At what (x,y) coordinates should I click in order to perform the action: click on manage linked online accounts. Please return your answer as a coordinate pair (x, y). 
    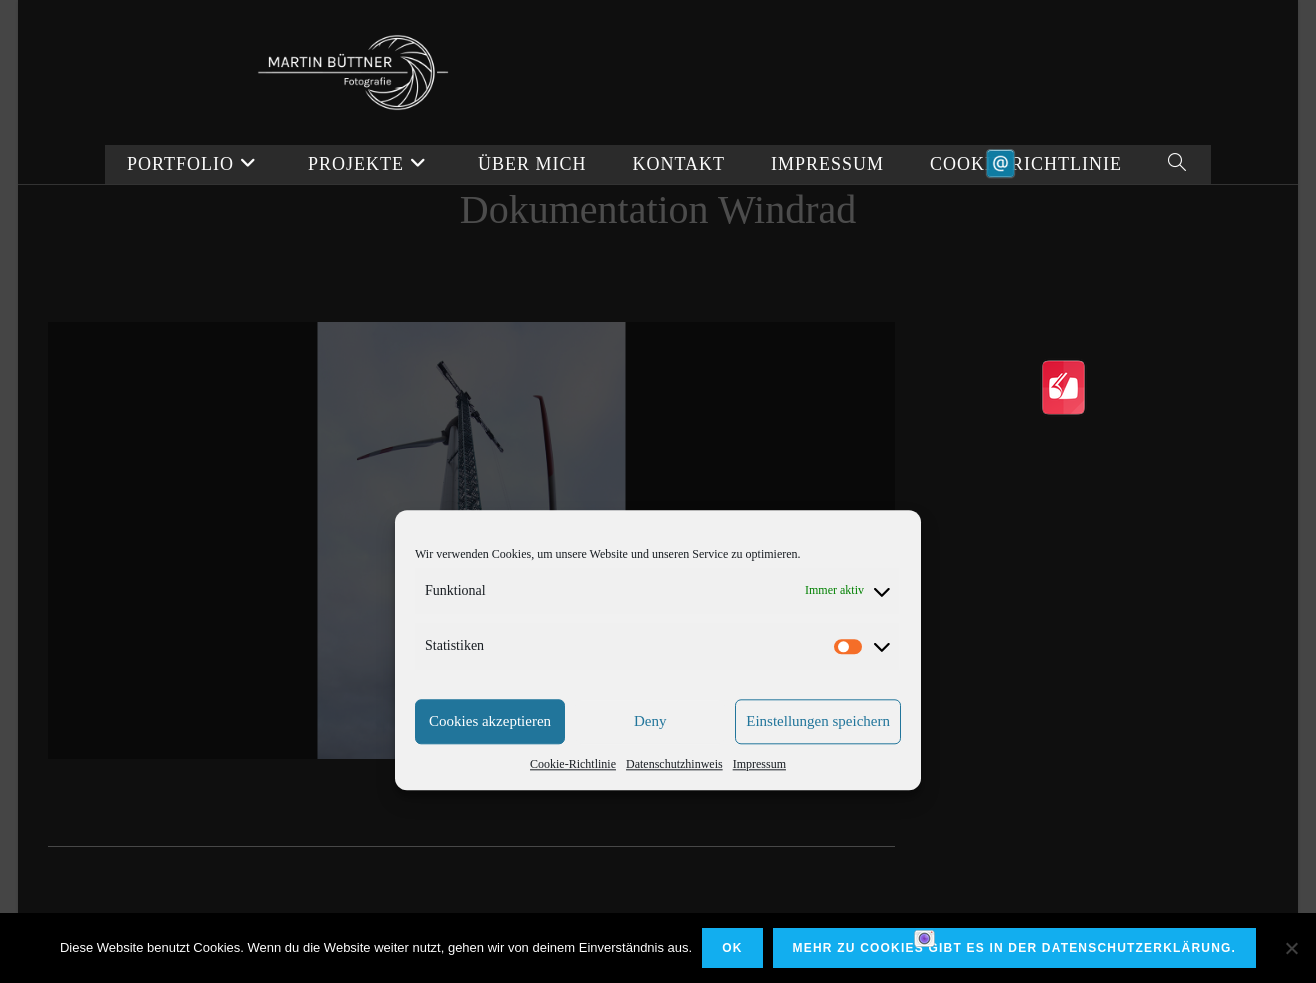
    Looking at the image, I should click on (1000, 163).